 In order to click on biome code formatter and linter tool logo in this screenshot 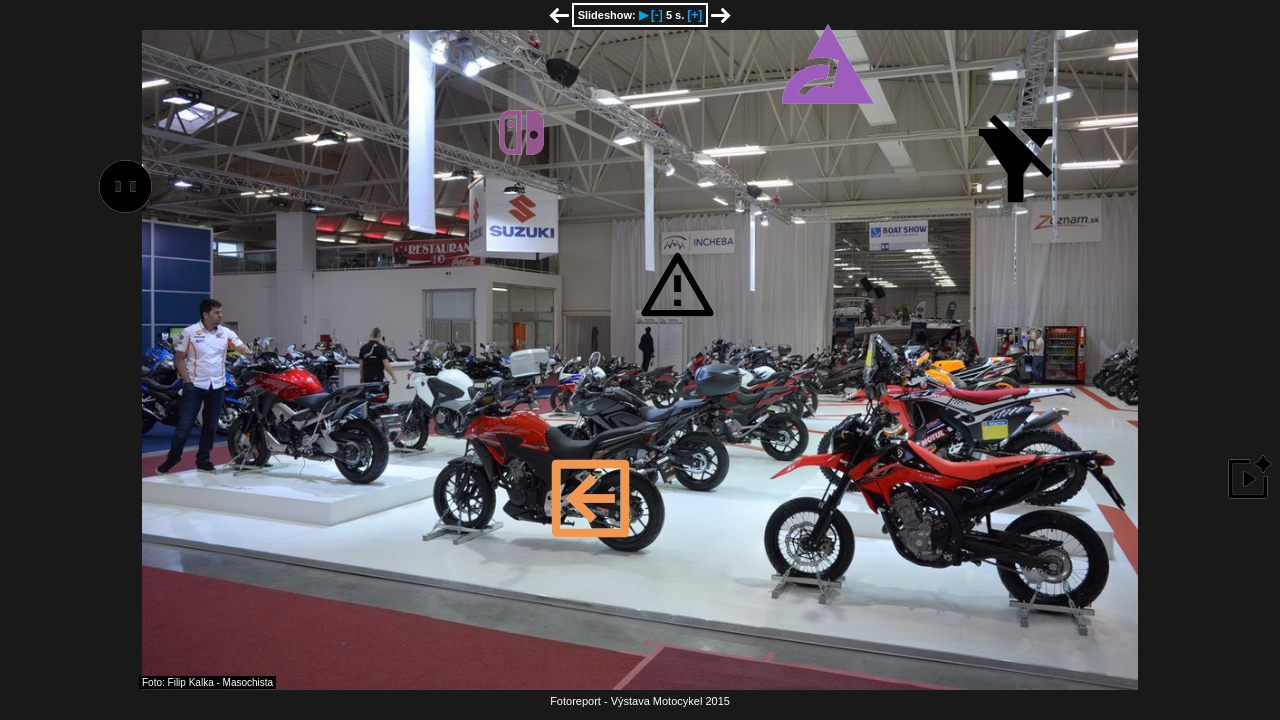, I will do `click(828, 64)`.